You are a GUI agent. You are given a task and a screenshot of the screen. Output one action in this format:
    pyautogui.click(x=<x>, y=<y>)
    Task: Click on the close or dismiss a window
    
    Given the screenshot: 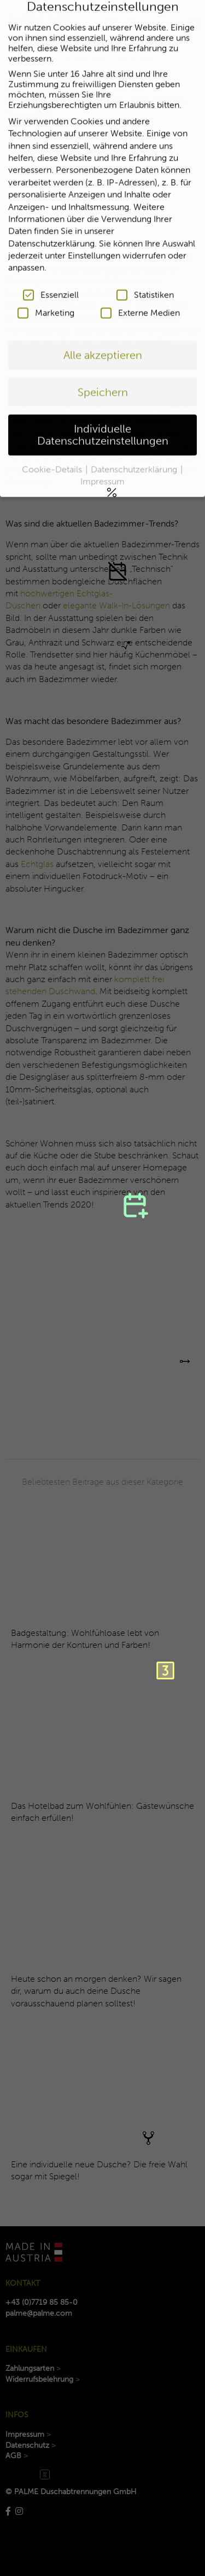 What is the action you would take?
    pyautogui.click(x=45, y=2475)
    